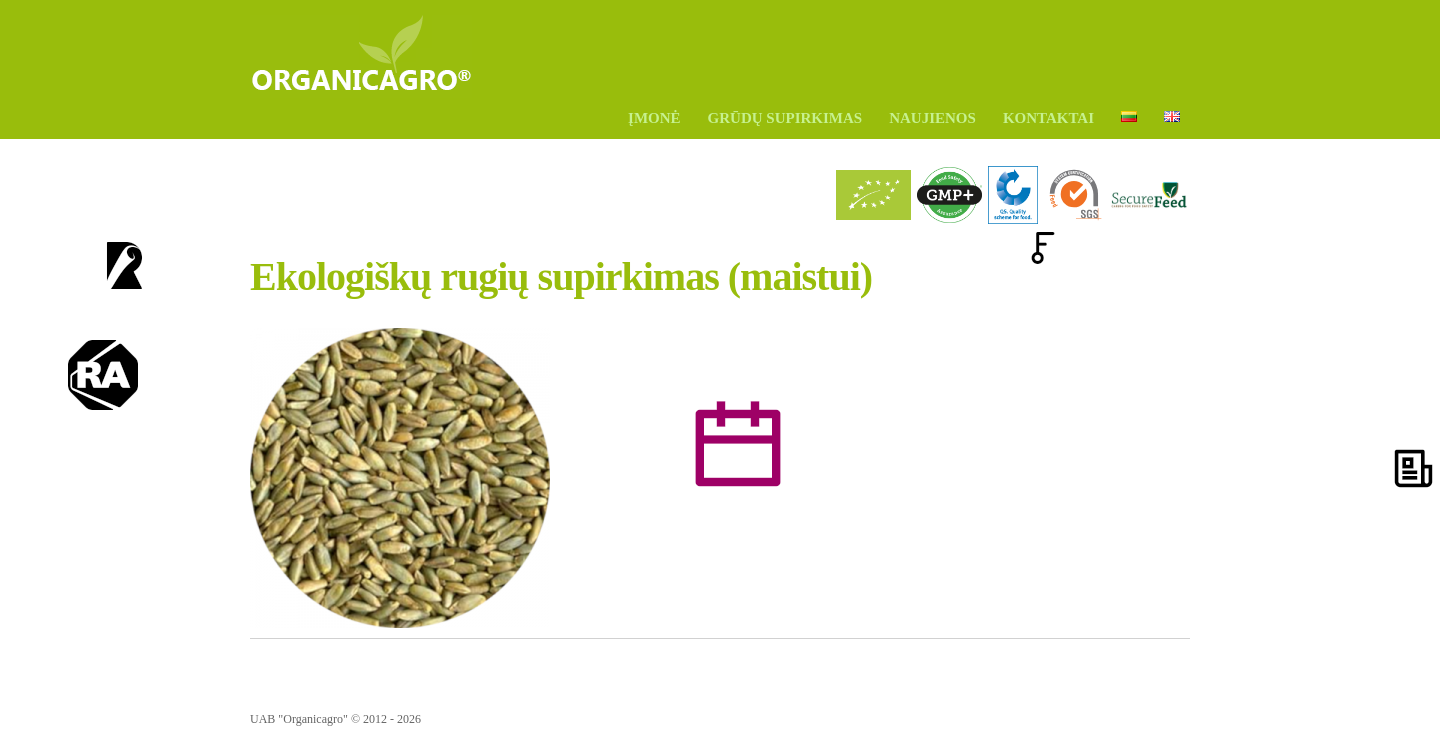 This screenshot has width=1440, height=749. What do you see at coordinates (738, 448) in the screenshot?
I see `view calendar or schedule` at bounding box center [738, 448].